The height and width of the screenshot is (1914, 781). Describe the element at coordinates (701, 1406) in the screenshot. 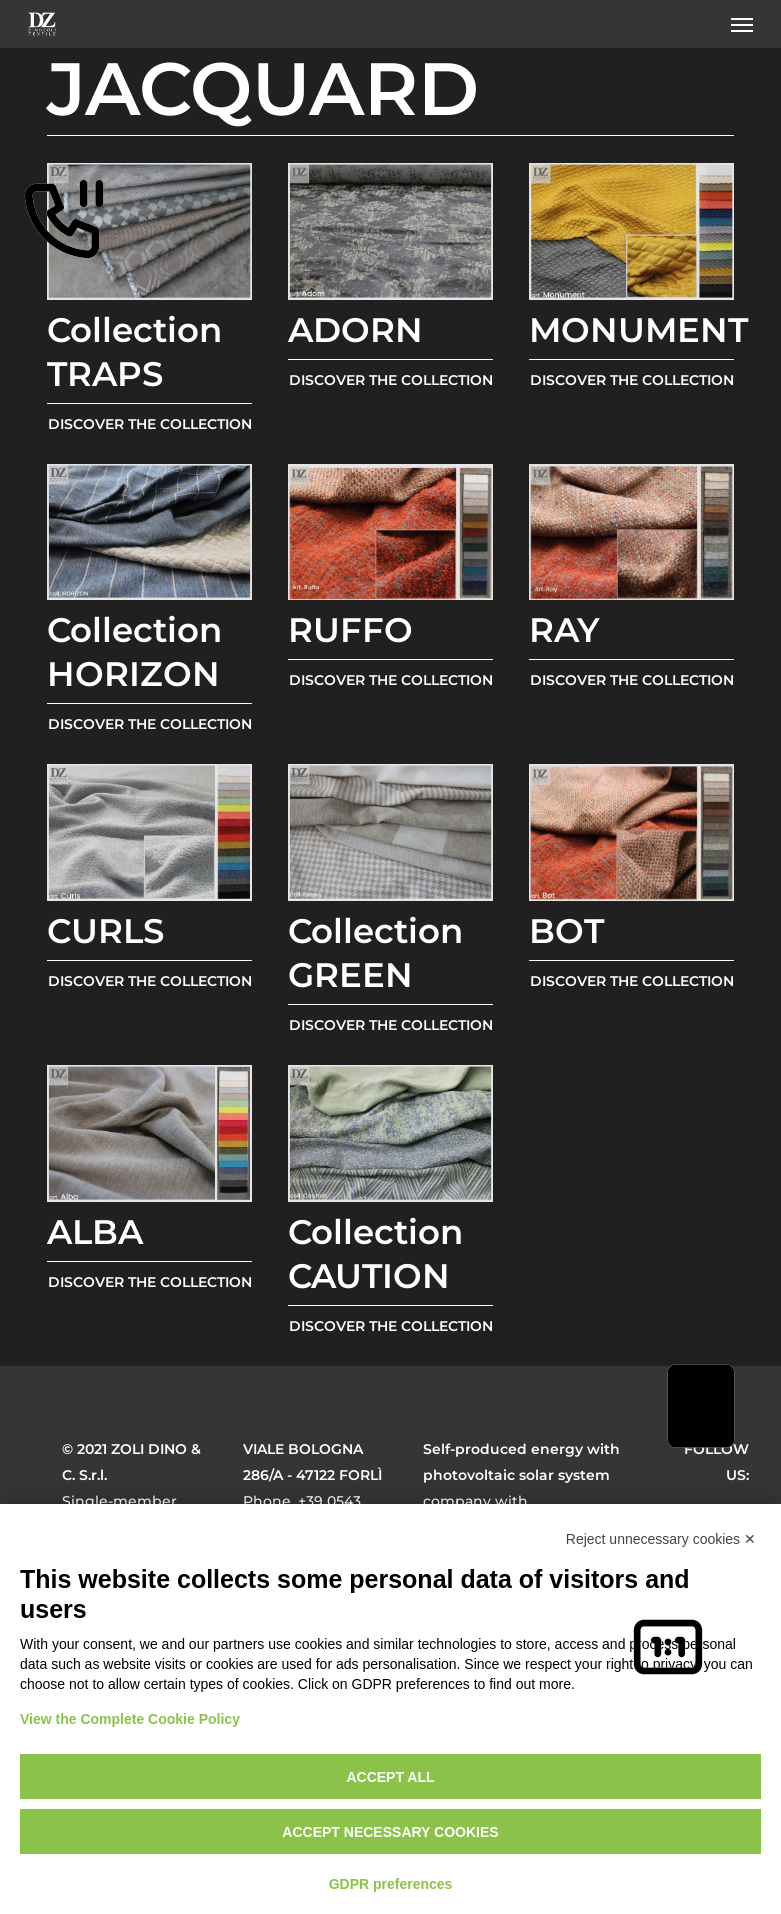

I see `switch to single column layout` at that location.